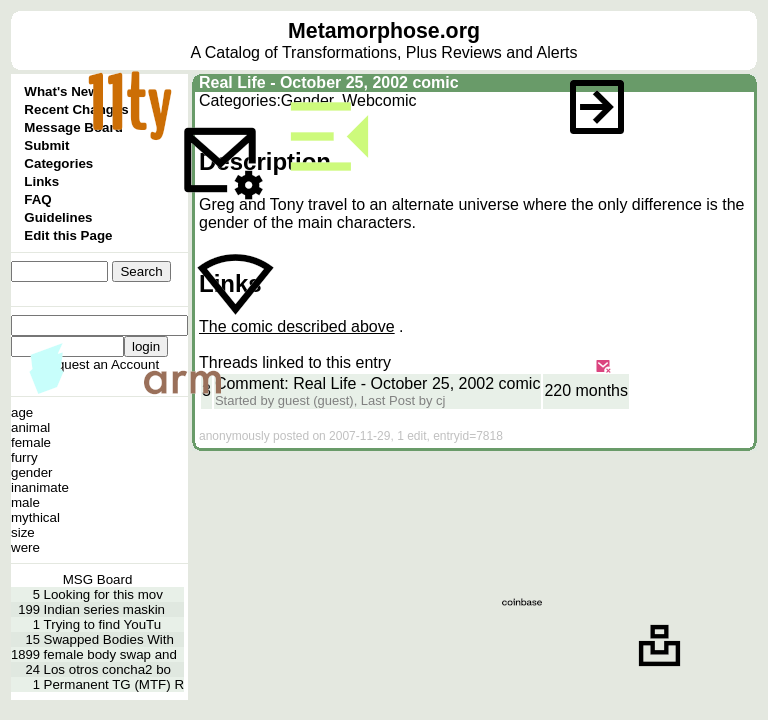 This screenshot has width=768, height=720. I want to click on collapse sidebar or navigation panel, so click(329, 136).